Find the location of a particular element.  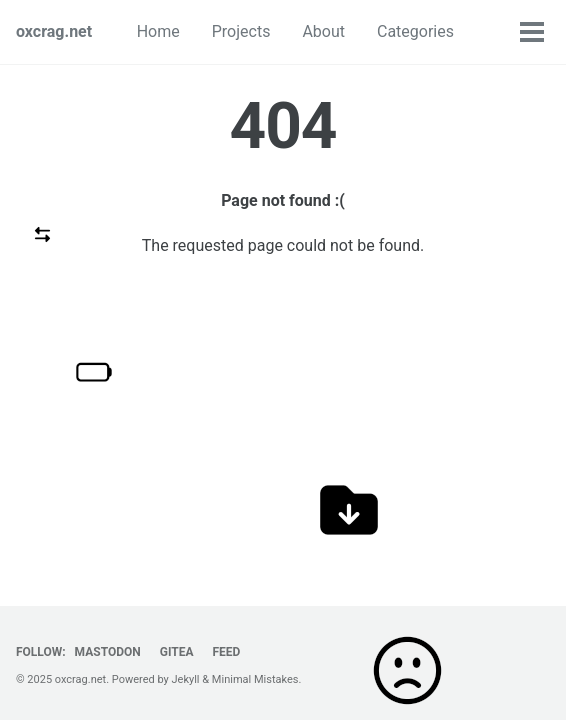

indicates empty battery status is located at coordinates (94, 371).